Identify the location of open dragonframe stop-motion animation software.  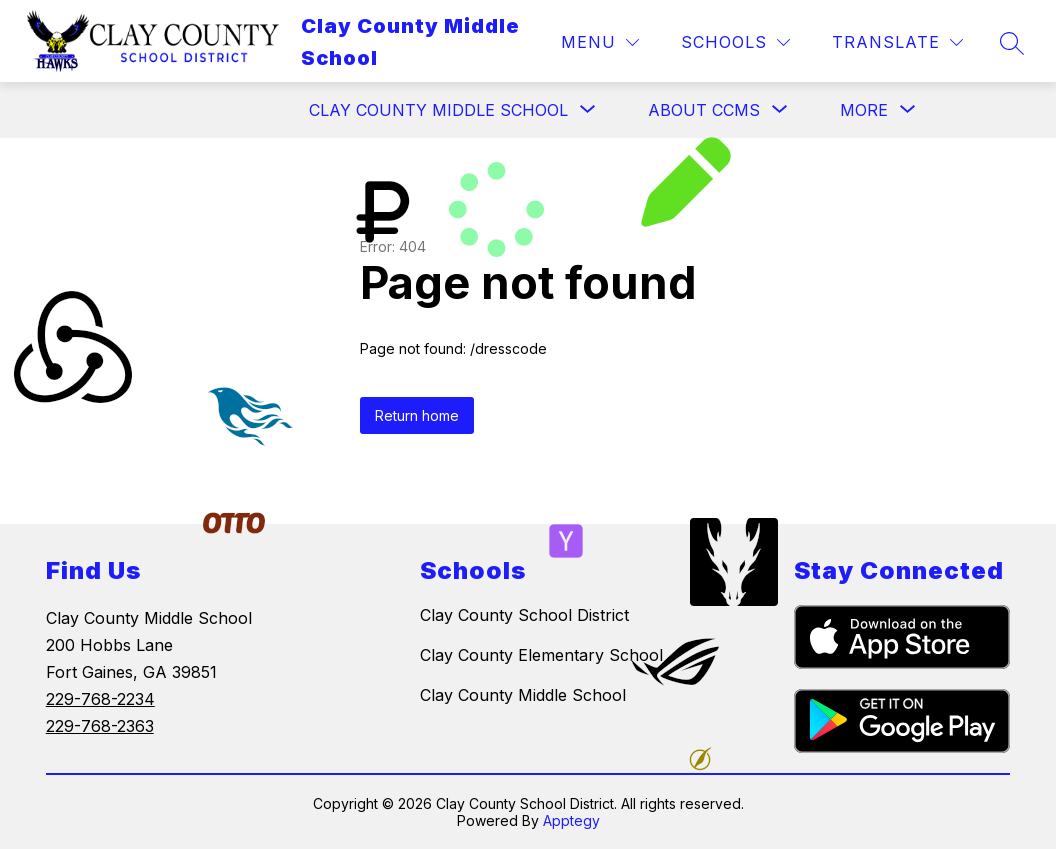
(734, 562).